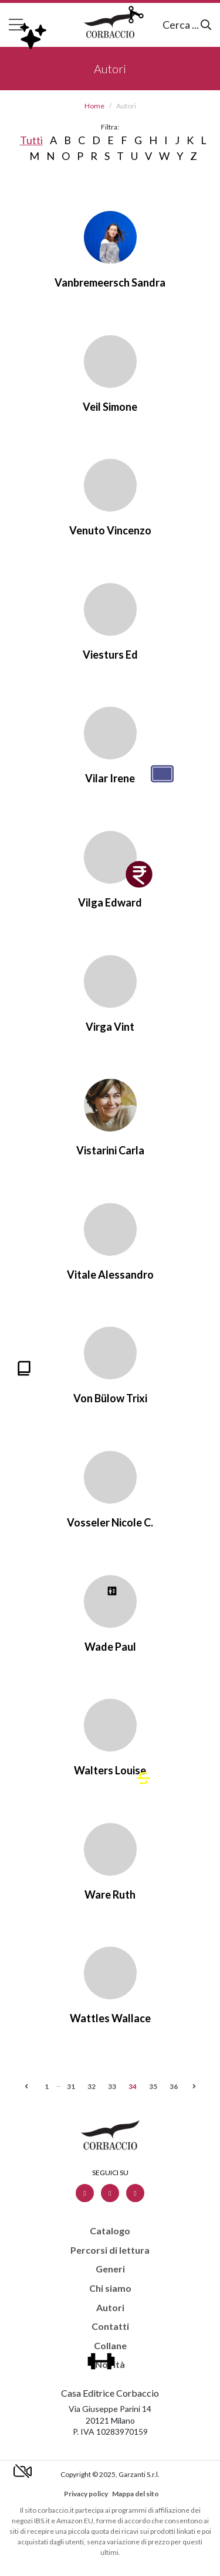 The image size is (220, 2576). What do you see at coordinates (33, 36) in the screenshot?
I see `indicates AI-generated or enhanced content` at bounding box center [33, 36].